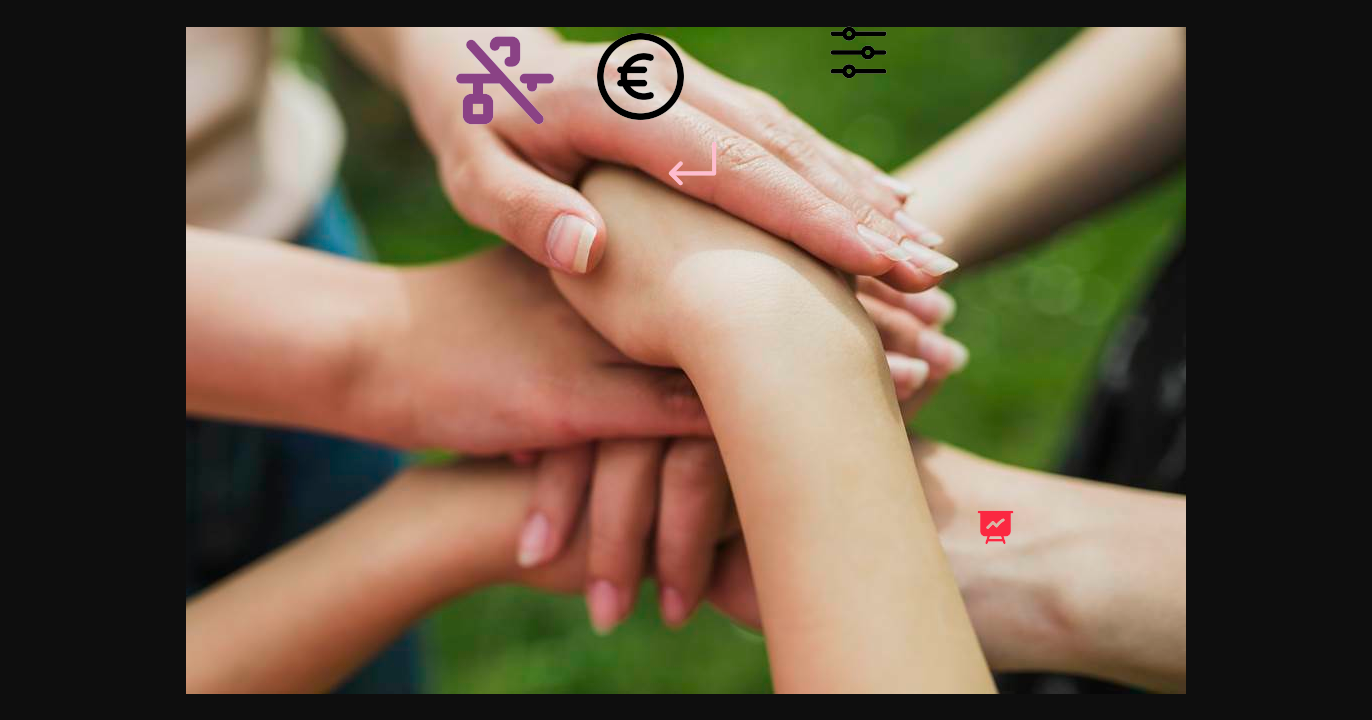 The image size is (1372, 720). Describe the element at coordinates (995, 527) in the screenshot. I see `view presentation or slideshow` at that location.